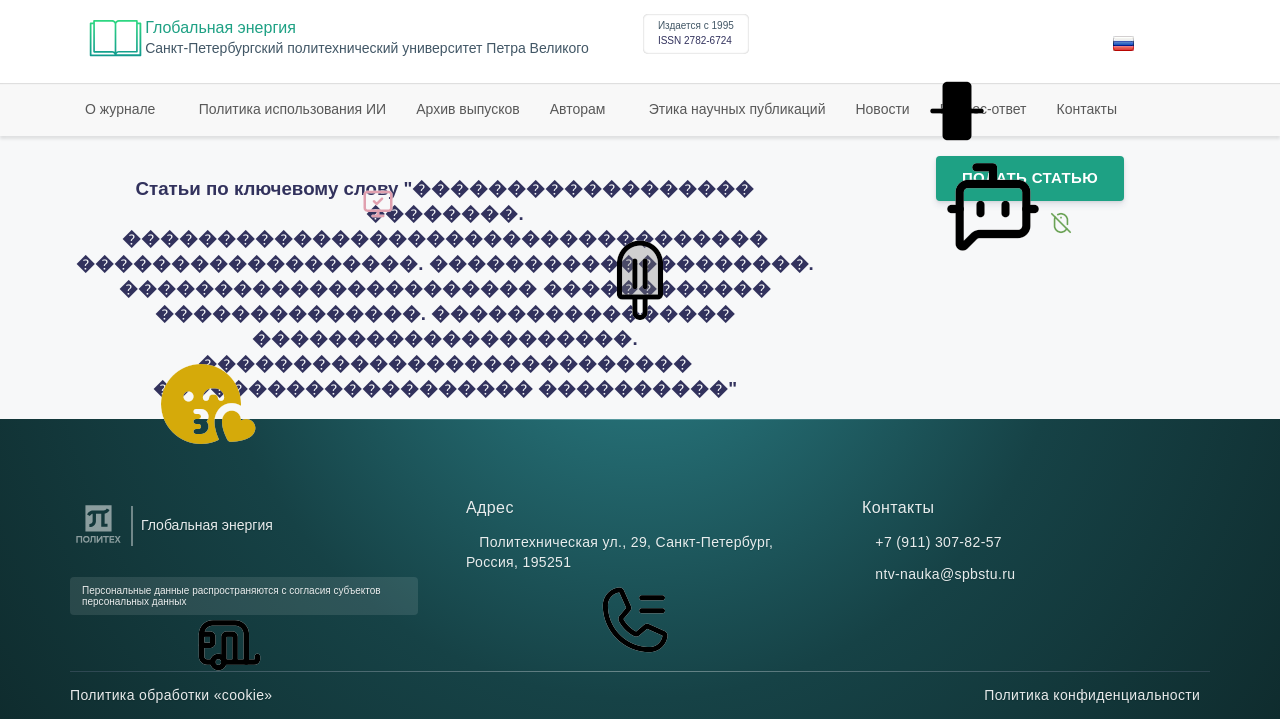 Image resolution: width=1280 pixels, height=720 pixels. I want to click on system check passed or monitor verified, so click(378, 204).